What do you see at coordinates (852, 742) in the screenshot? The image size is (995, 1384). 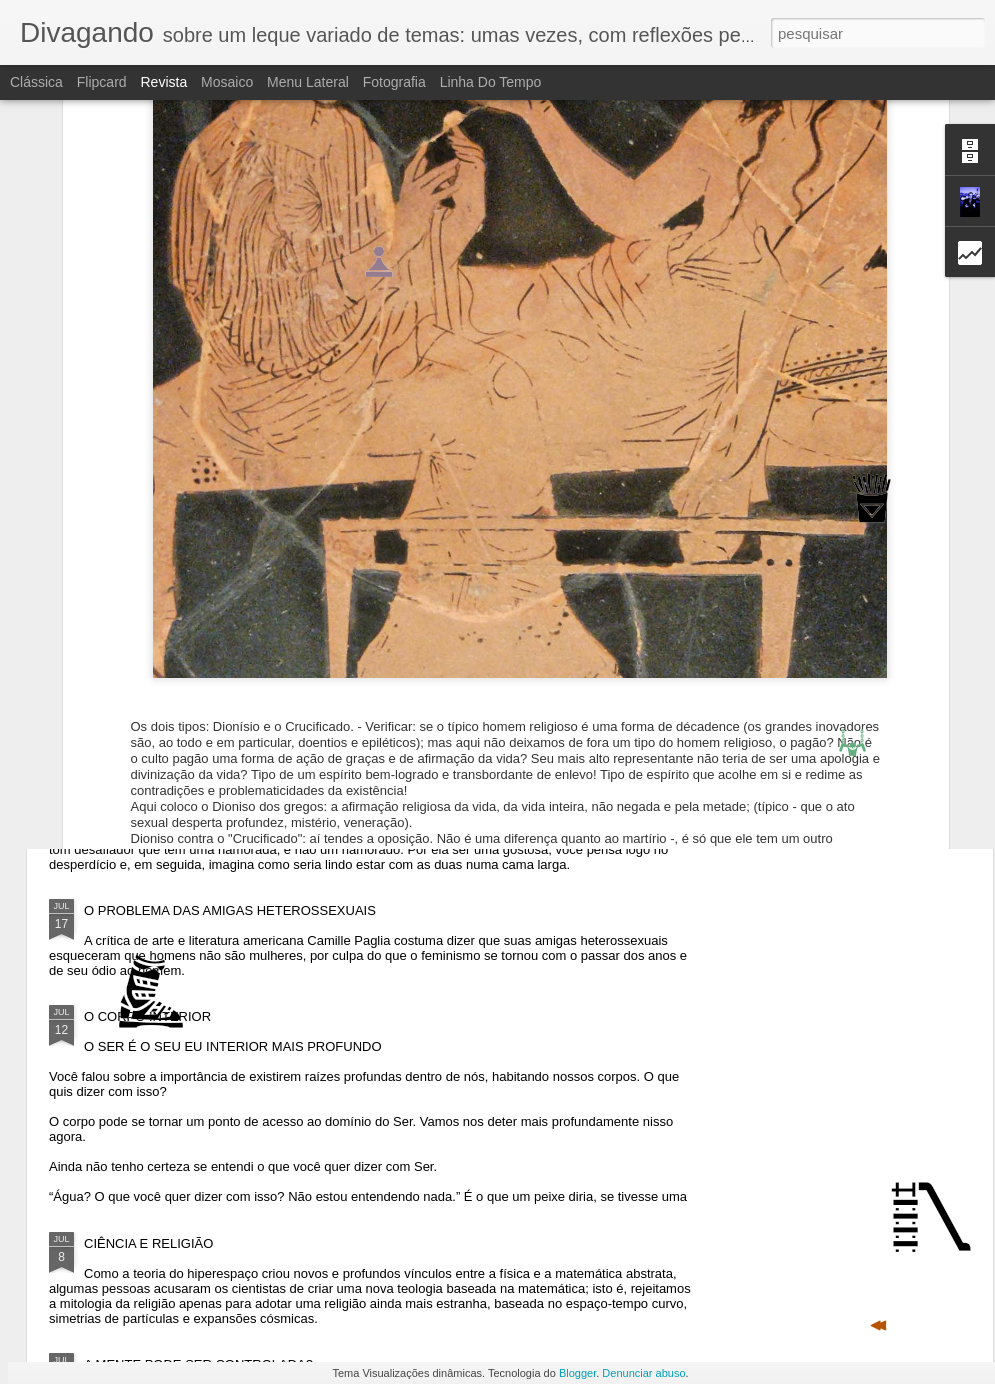 I see `indicates a captured or restrained character status` at bounding box center [852, 742].